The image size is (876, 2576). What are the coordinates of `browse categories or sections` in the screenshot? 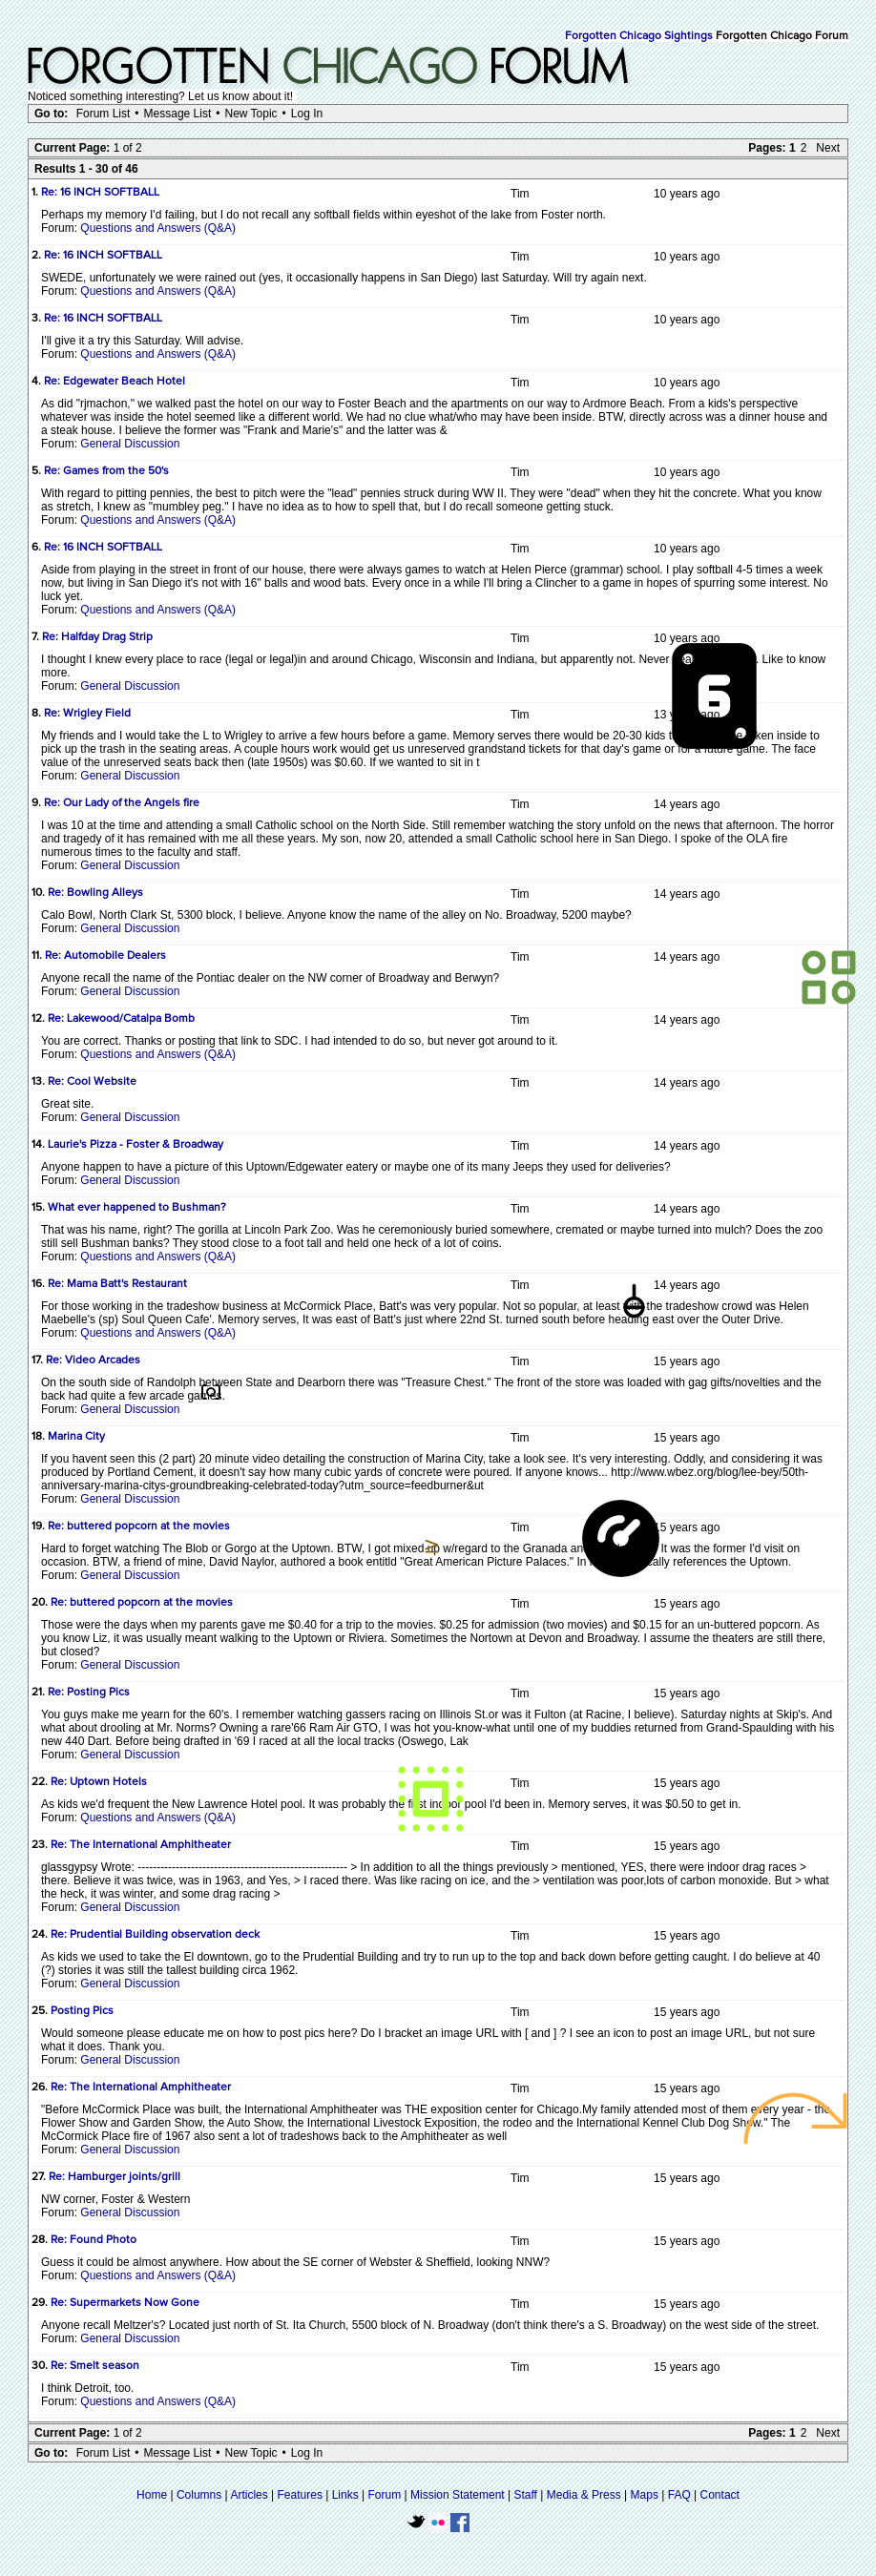 It's located at (828, 977).